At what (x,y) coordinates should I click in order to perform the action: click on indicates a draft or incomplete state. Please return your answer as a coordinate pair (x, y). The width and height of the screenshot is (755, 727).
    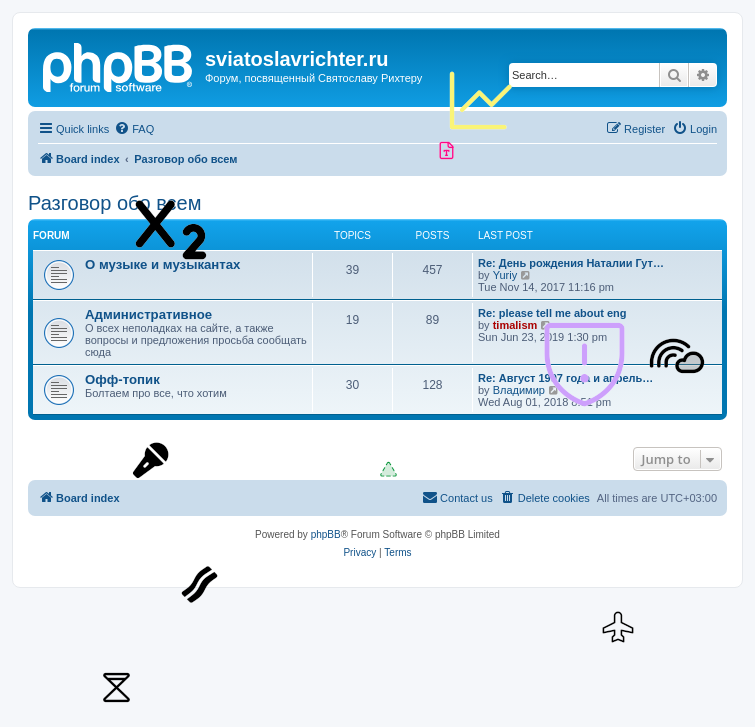
    Looking at the image, I should click on (388, 469).